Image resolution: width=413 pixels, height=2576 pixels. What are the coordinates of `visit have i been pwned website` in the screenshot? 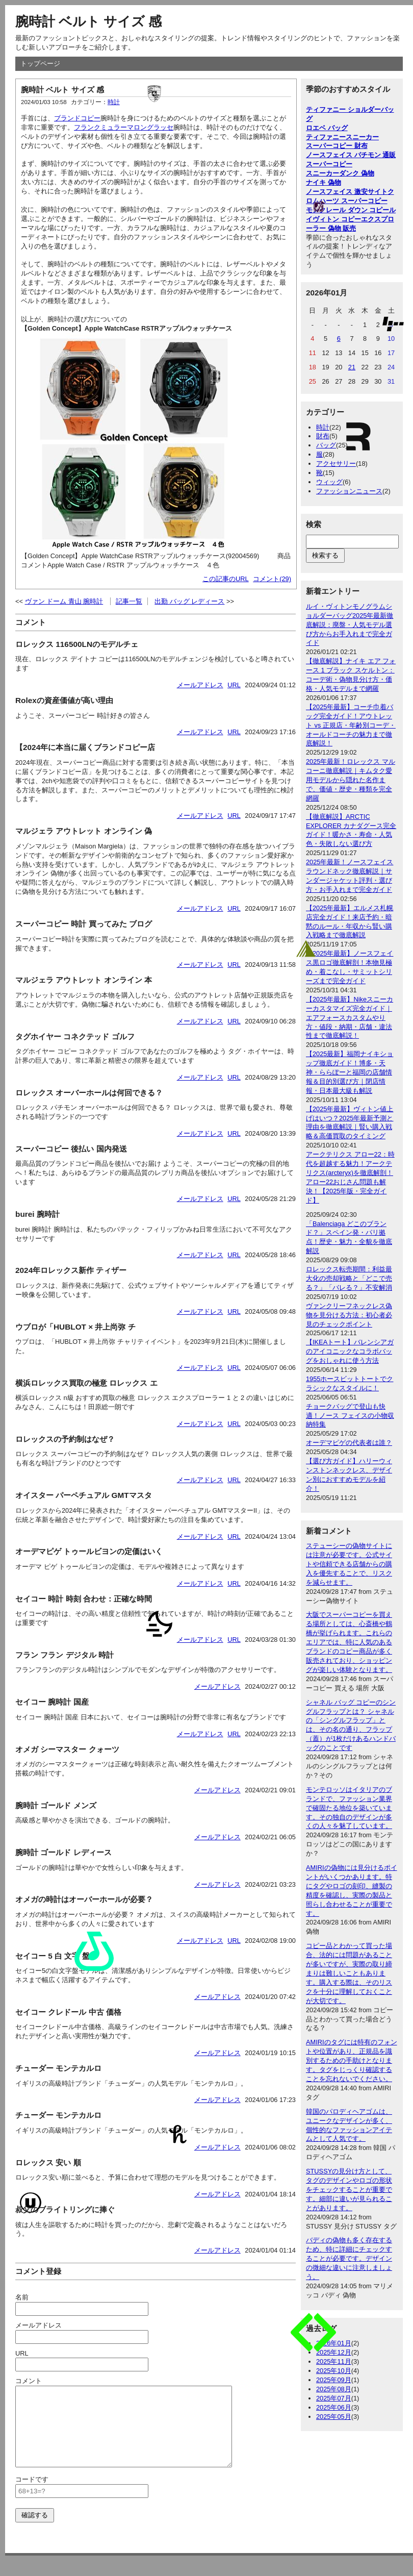 It's located at (393, 324).